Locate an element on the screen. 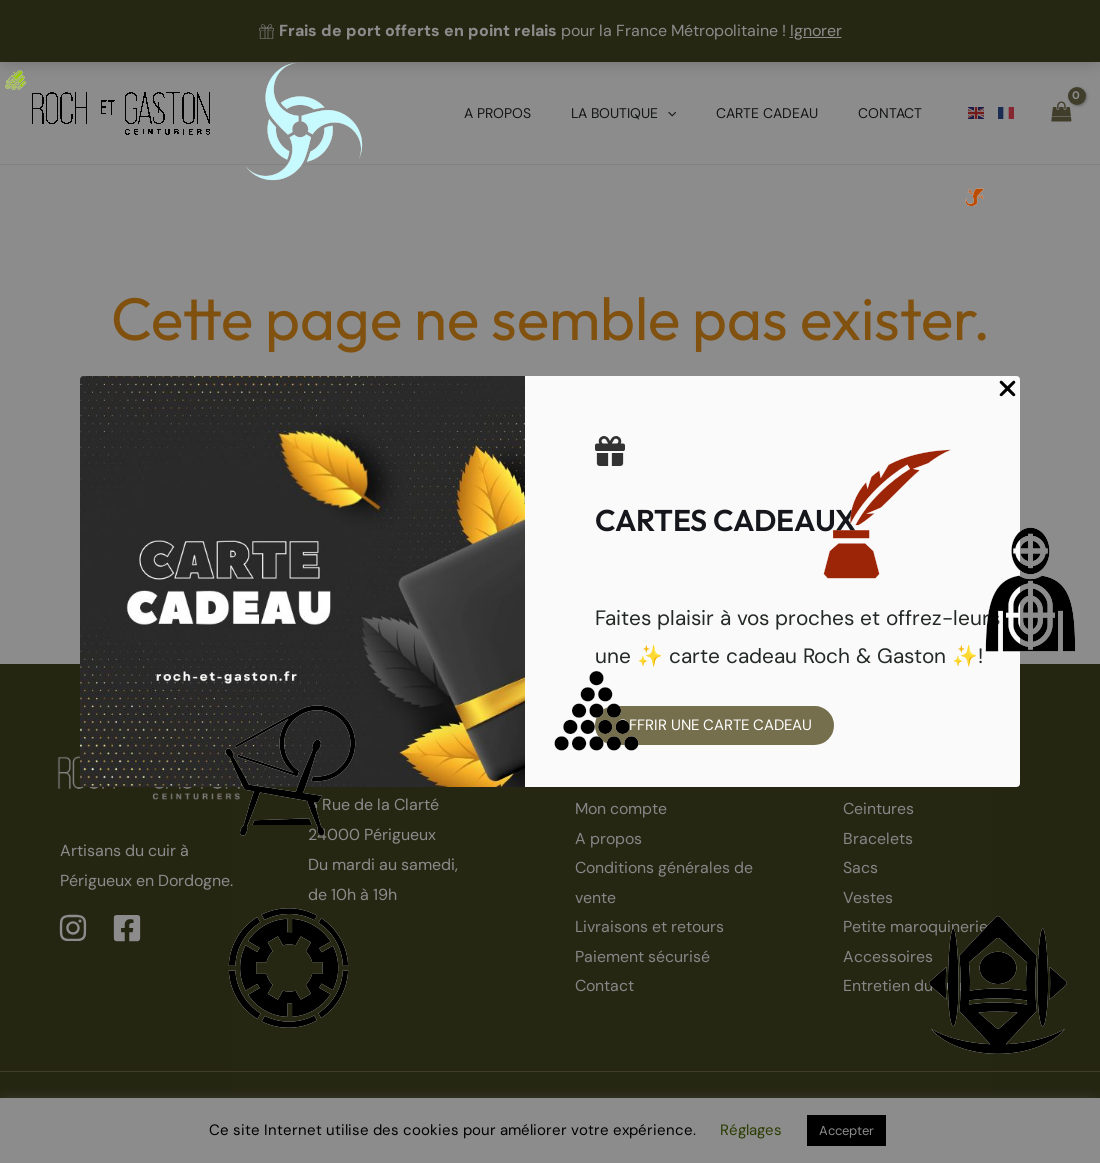 This screenshot has height=1163, width=1100. access security settings is located at coordinates (289, 968).